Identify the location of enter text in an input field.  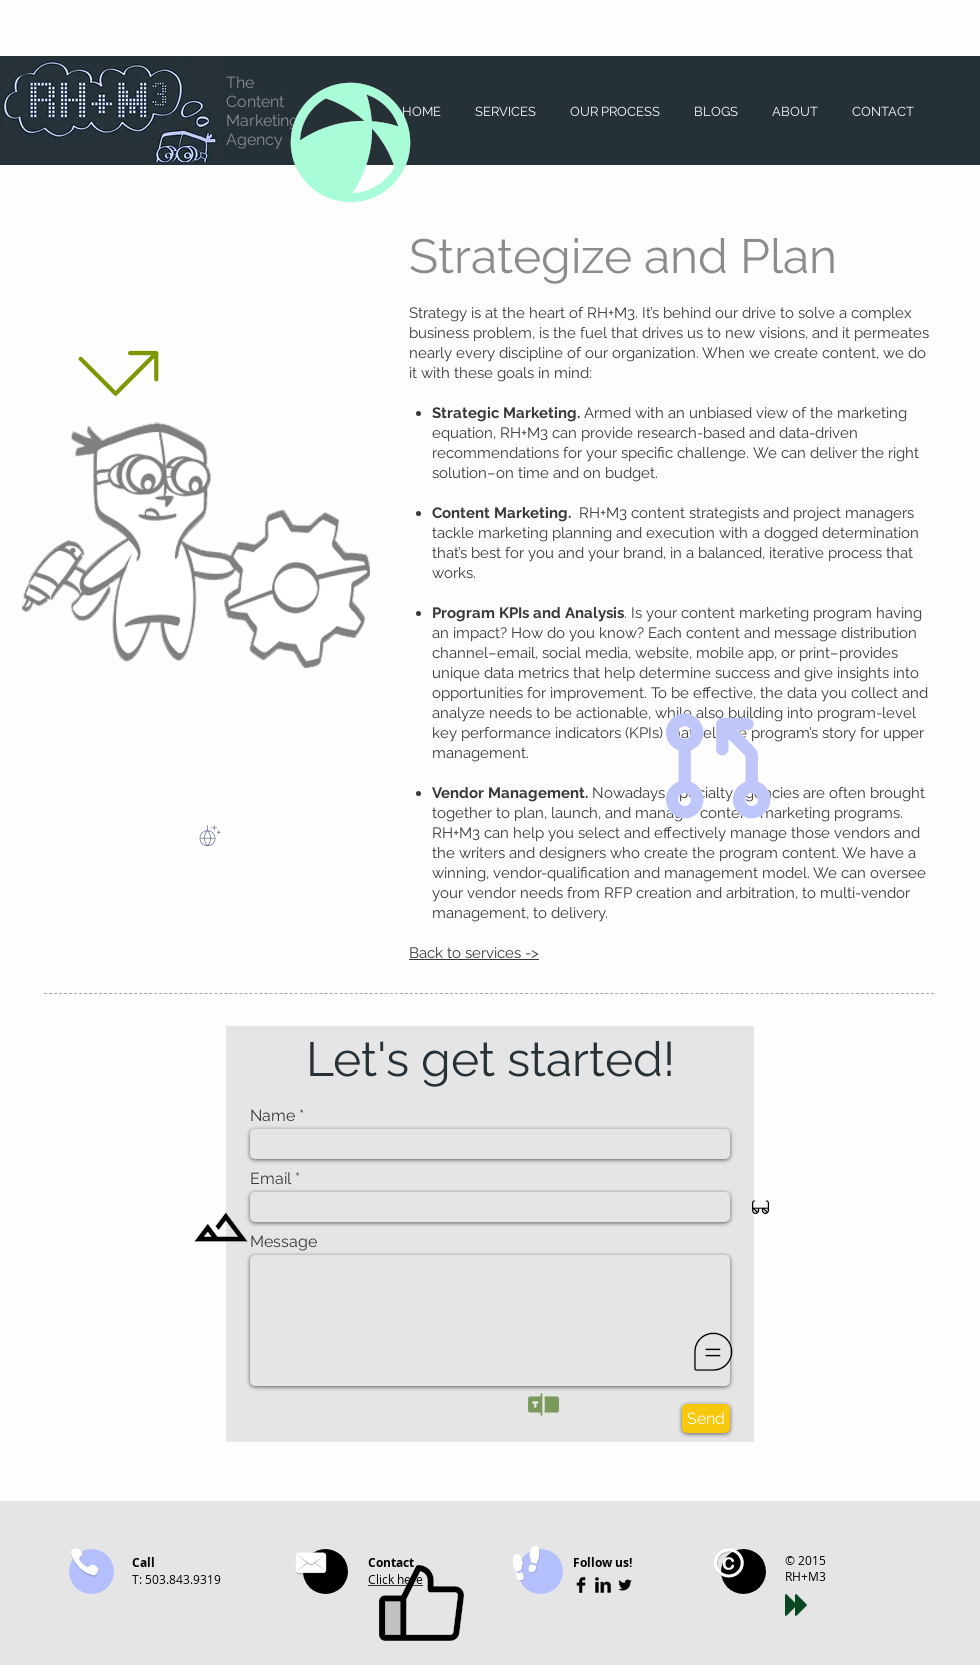
(543, 1404).